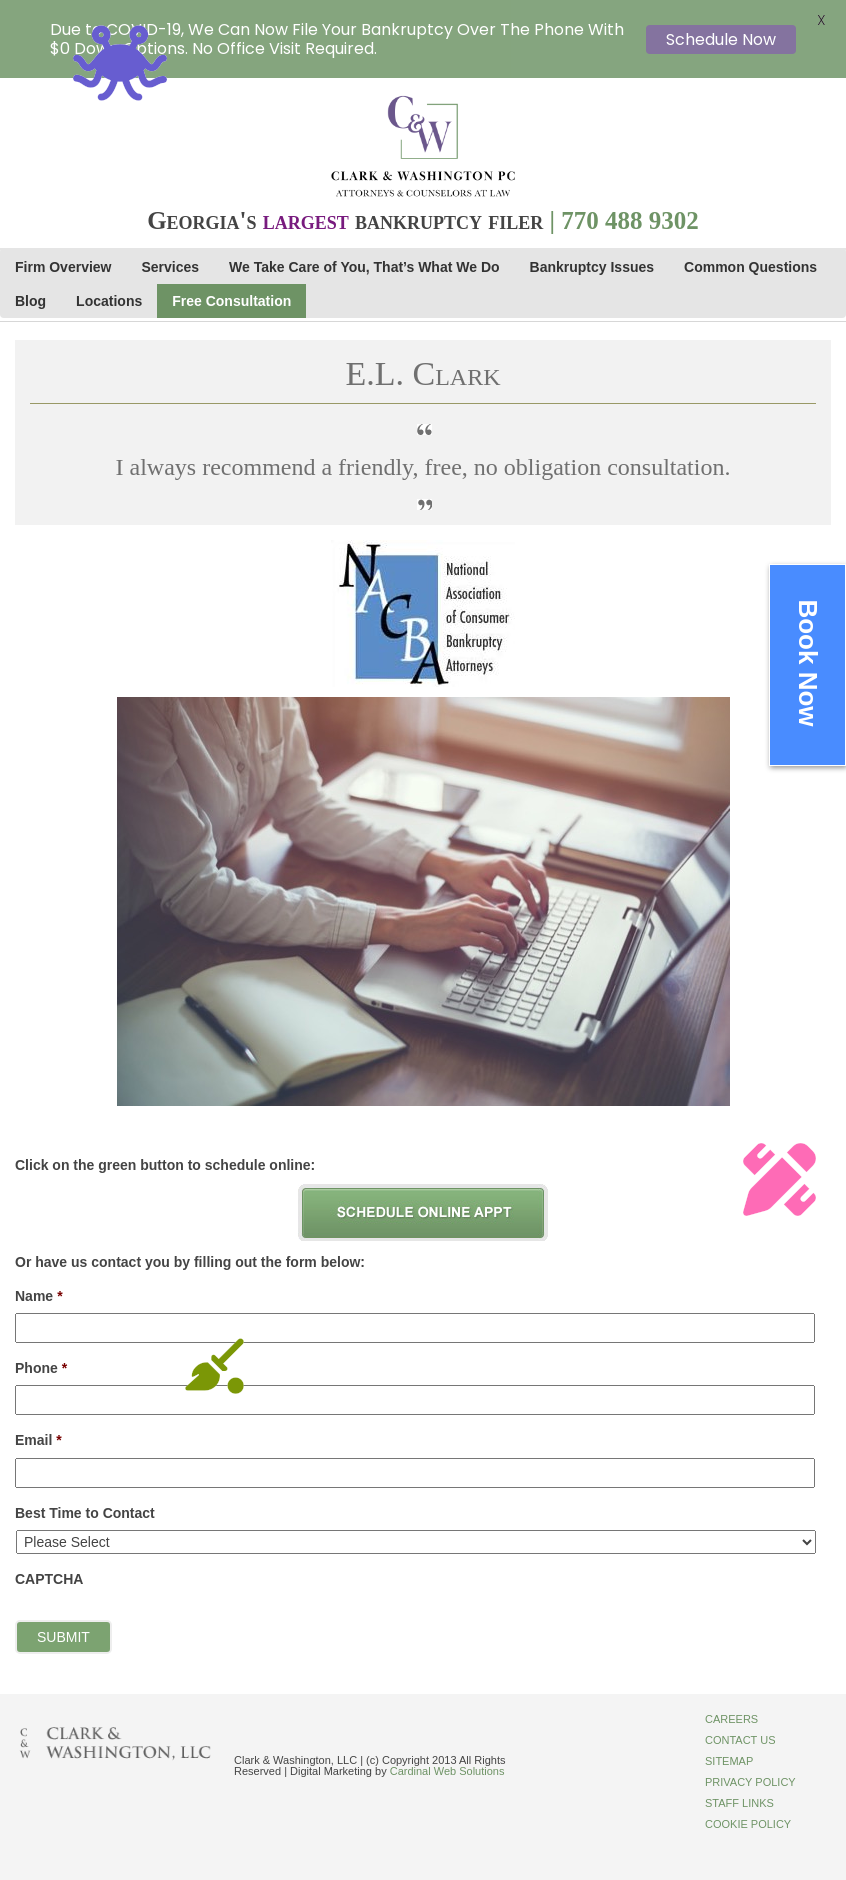  What do you see at coordinates (779, 1179) in the screenshot?
I see `access design or editing tools` at bounding box center [779, 1179].